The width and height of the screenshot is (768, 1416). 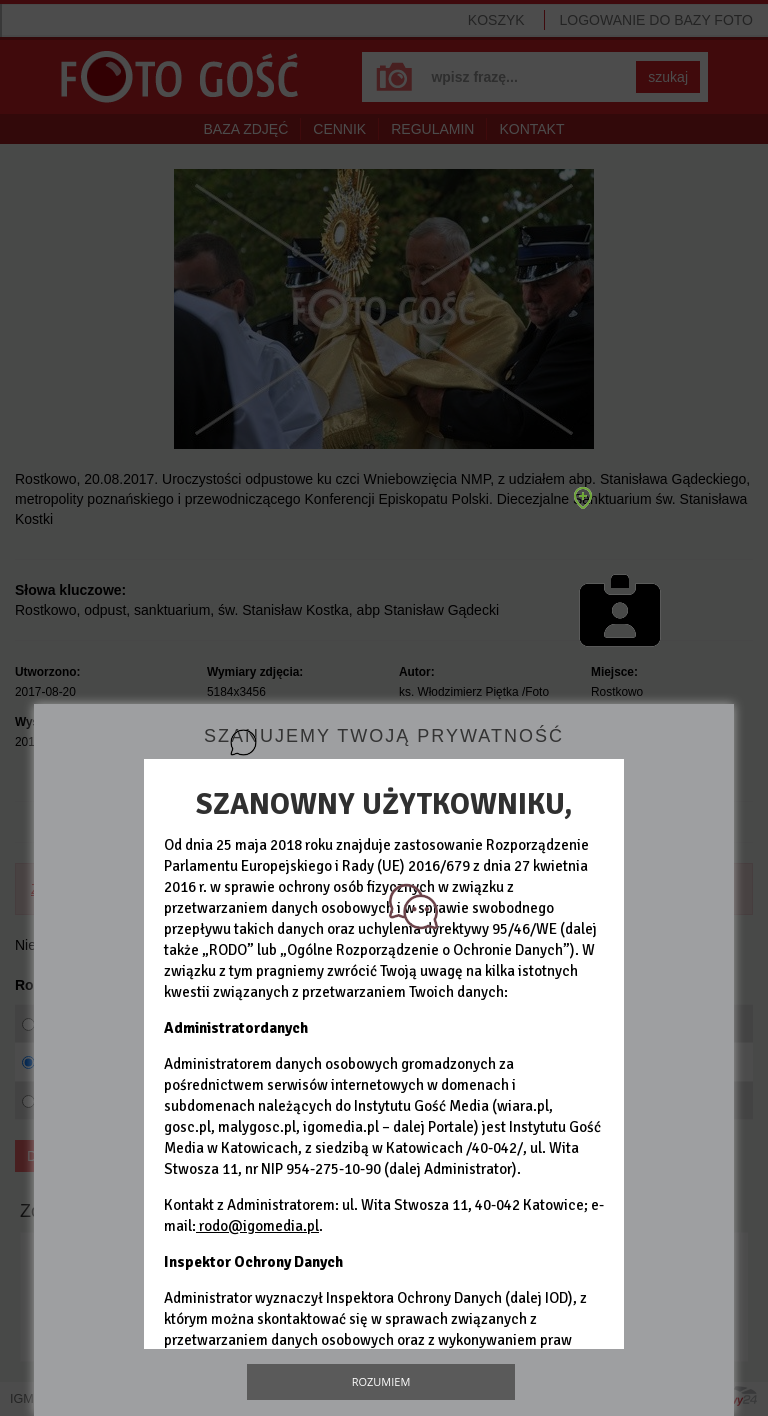 What do you see at coordinates (243, 742) in the screenshot?
I see `open a chat or messaging feature` at bounding box center [243, 742].